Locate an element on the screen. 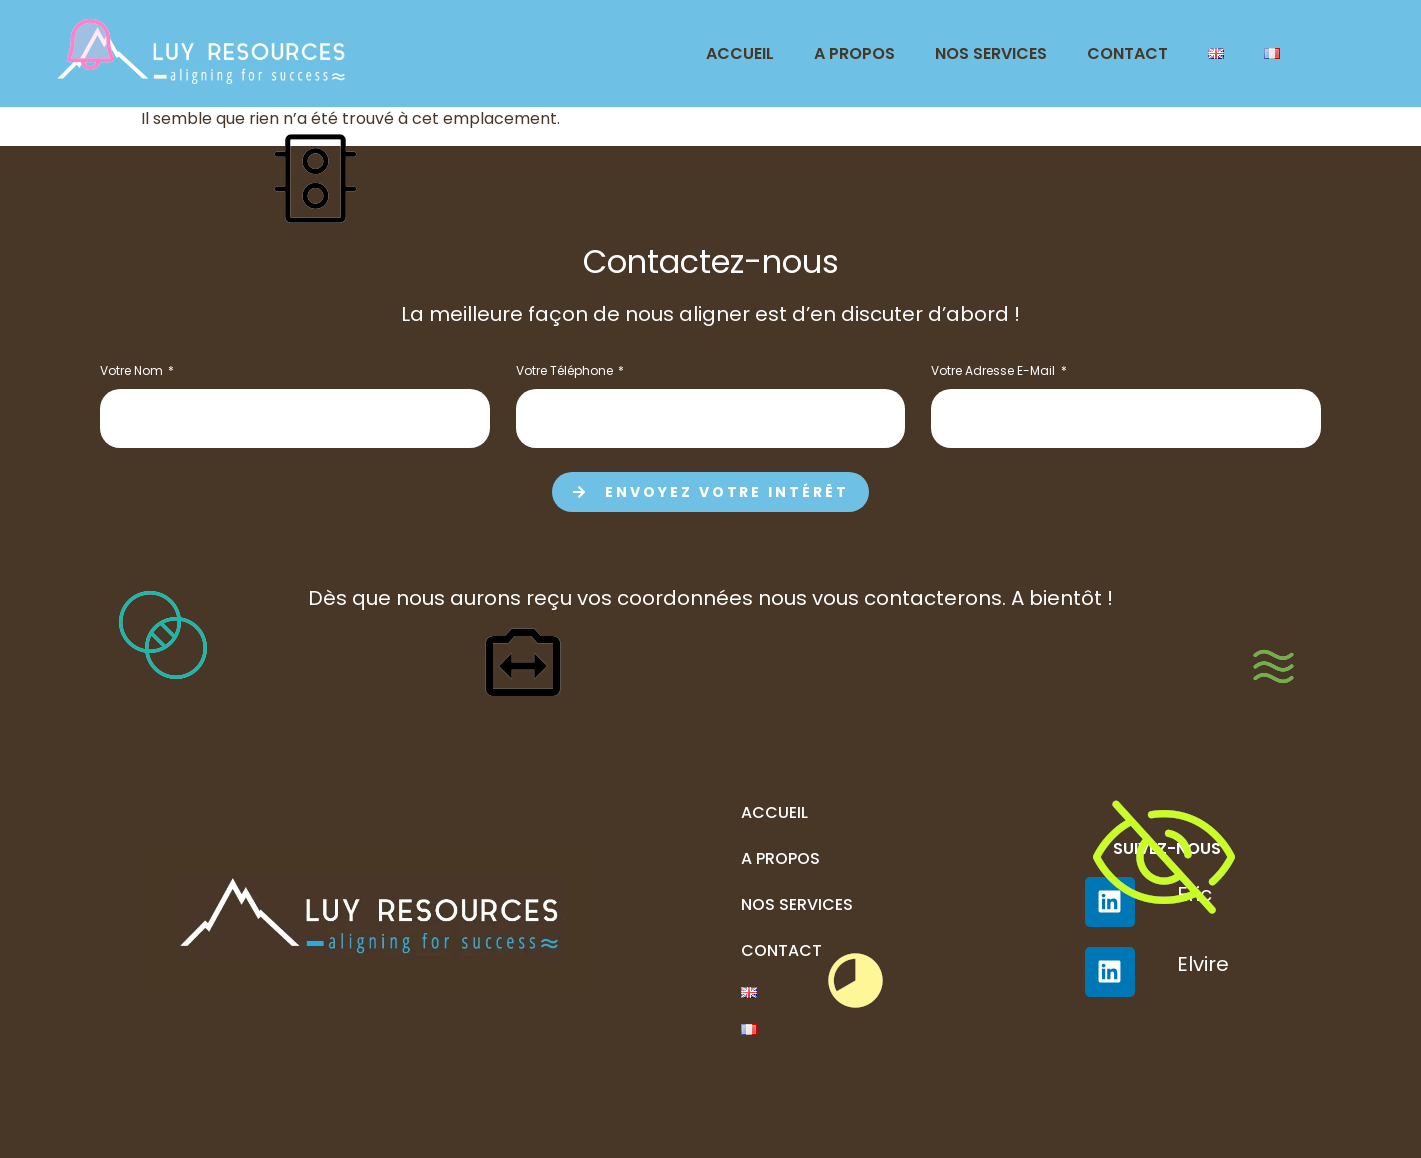 This screenshot has height=1158, width=1421. view notifications is located at coordinates (90, 44).